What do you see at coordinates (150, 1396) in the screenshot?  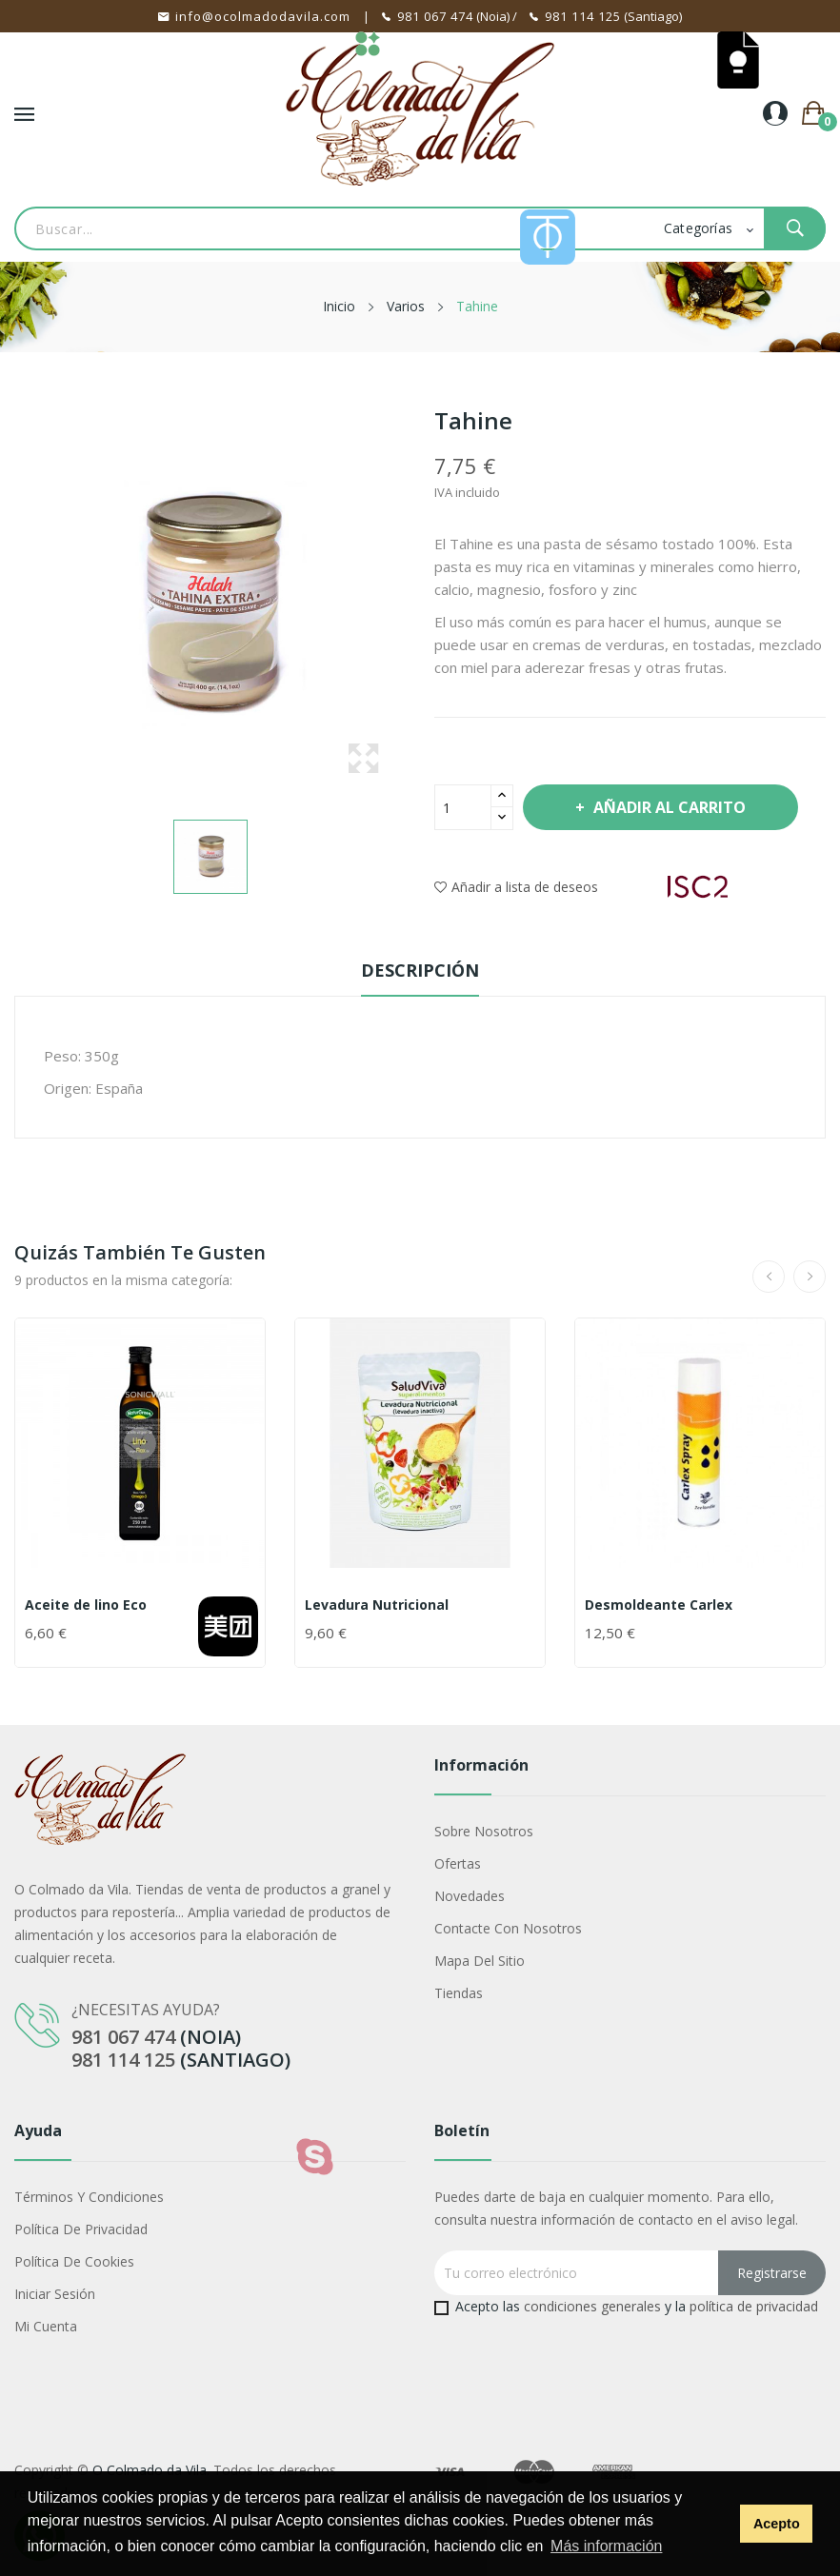 I see `sonicwall network security branding` at bounding box center [150, 1396].